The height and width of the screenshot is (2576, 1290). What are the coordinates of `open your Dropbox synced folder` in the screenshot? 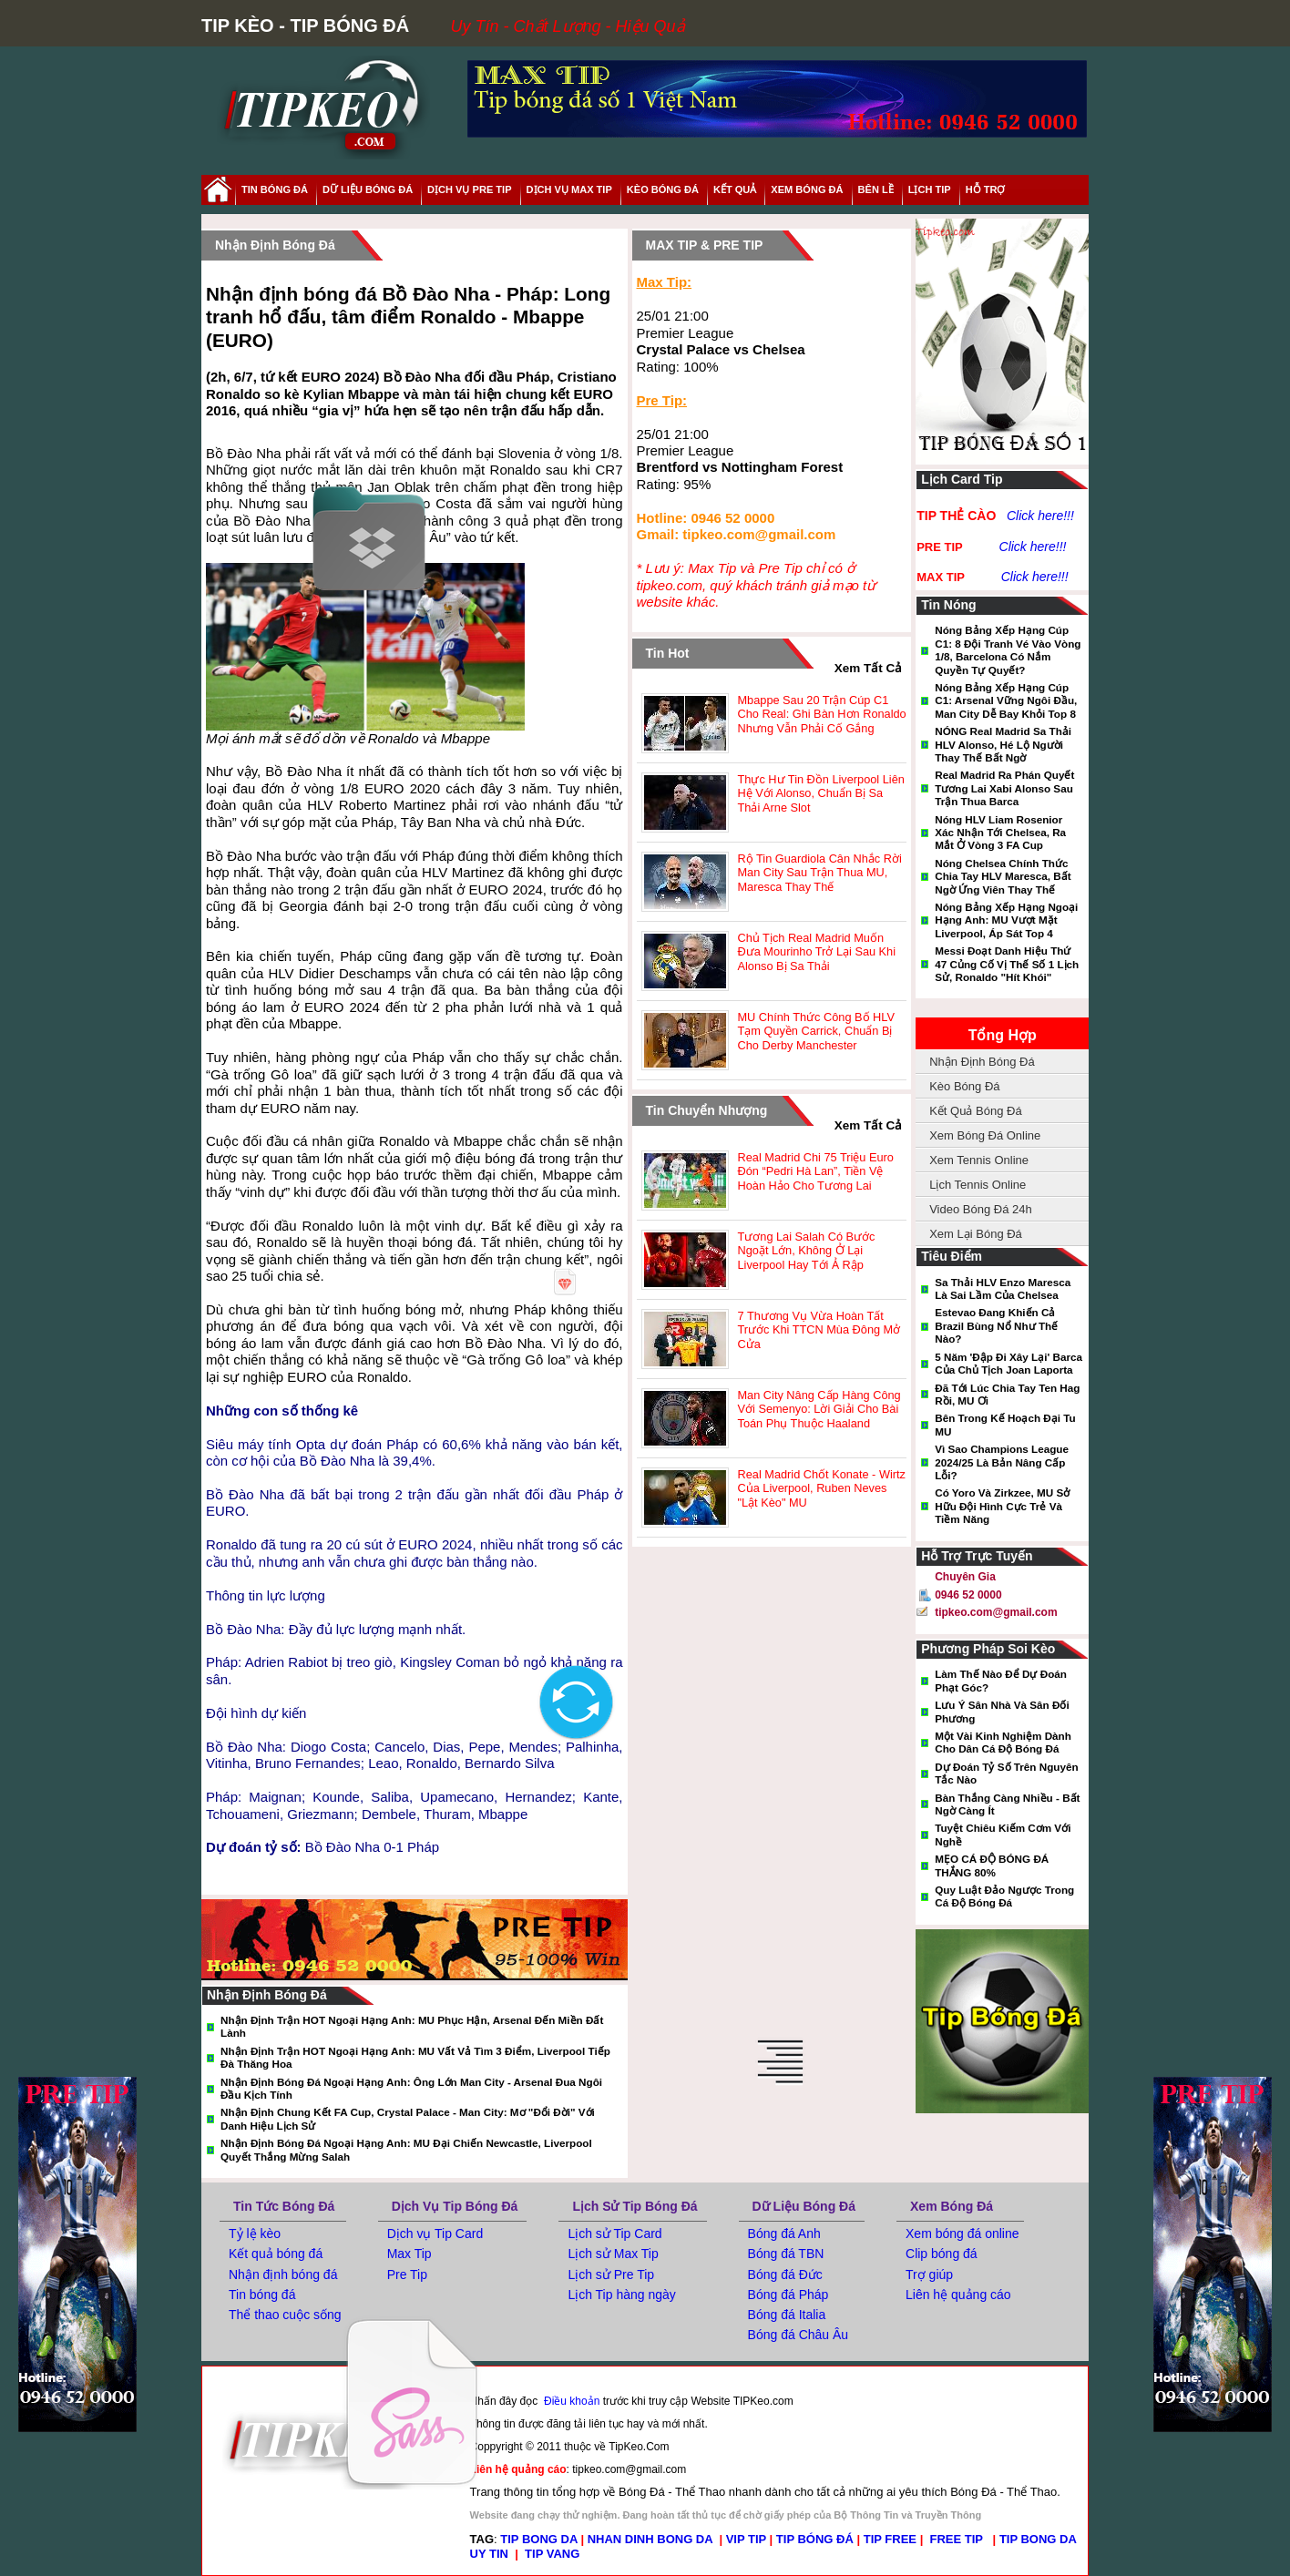 It's located at (369, 538).